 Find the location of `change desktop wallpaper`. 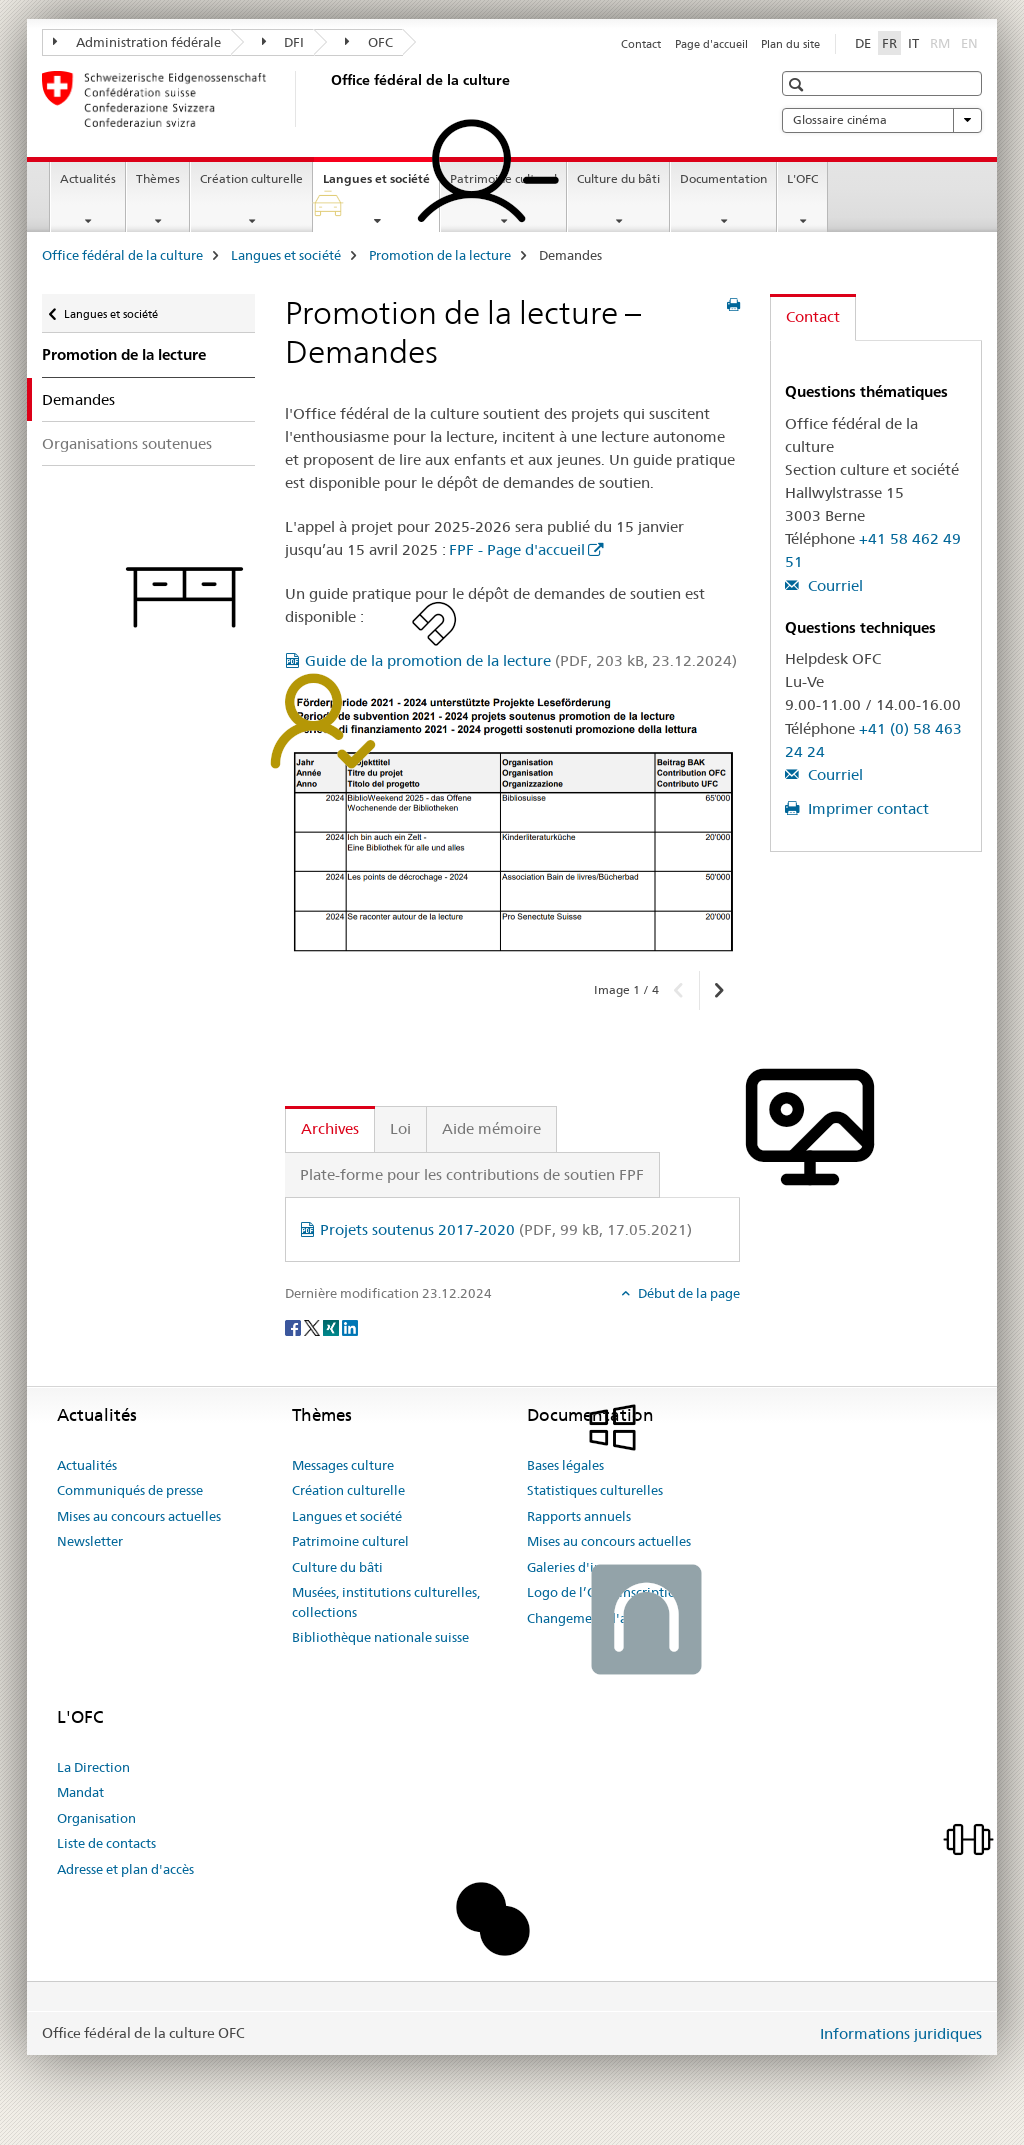

change desktop wallpaper is located at coordinates (810, 1127).